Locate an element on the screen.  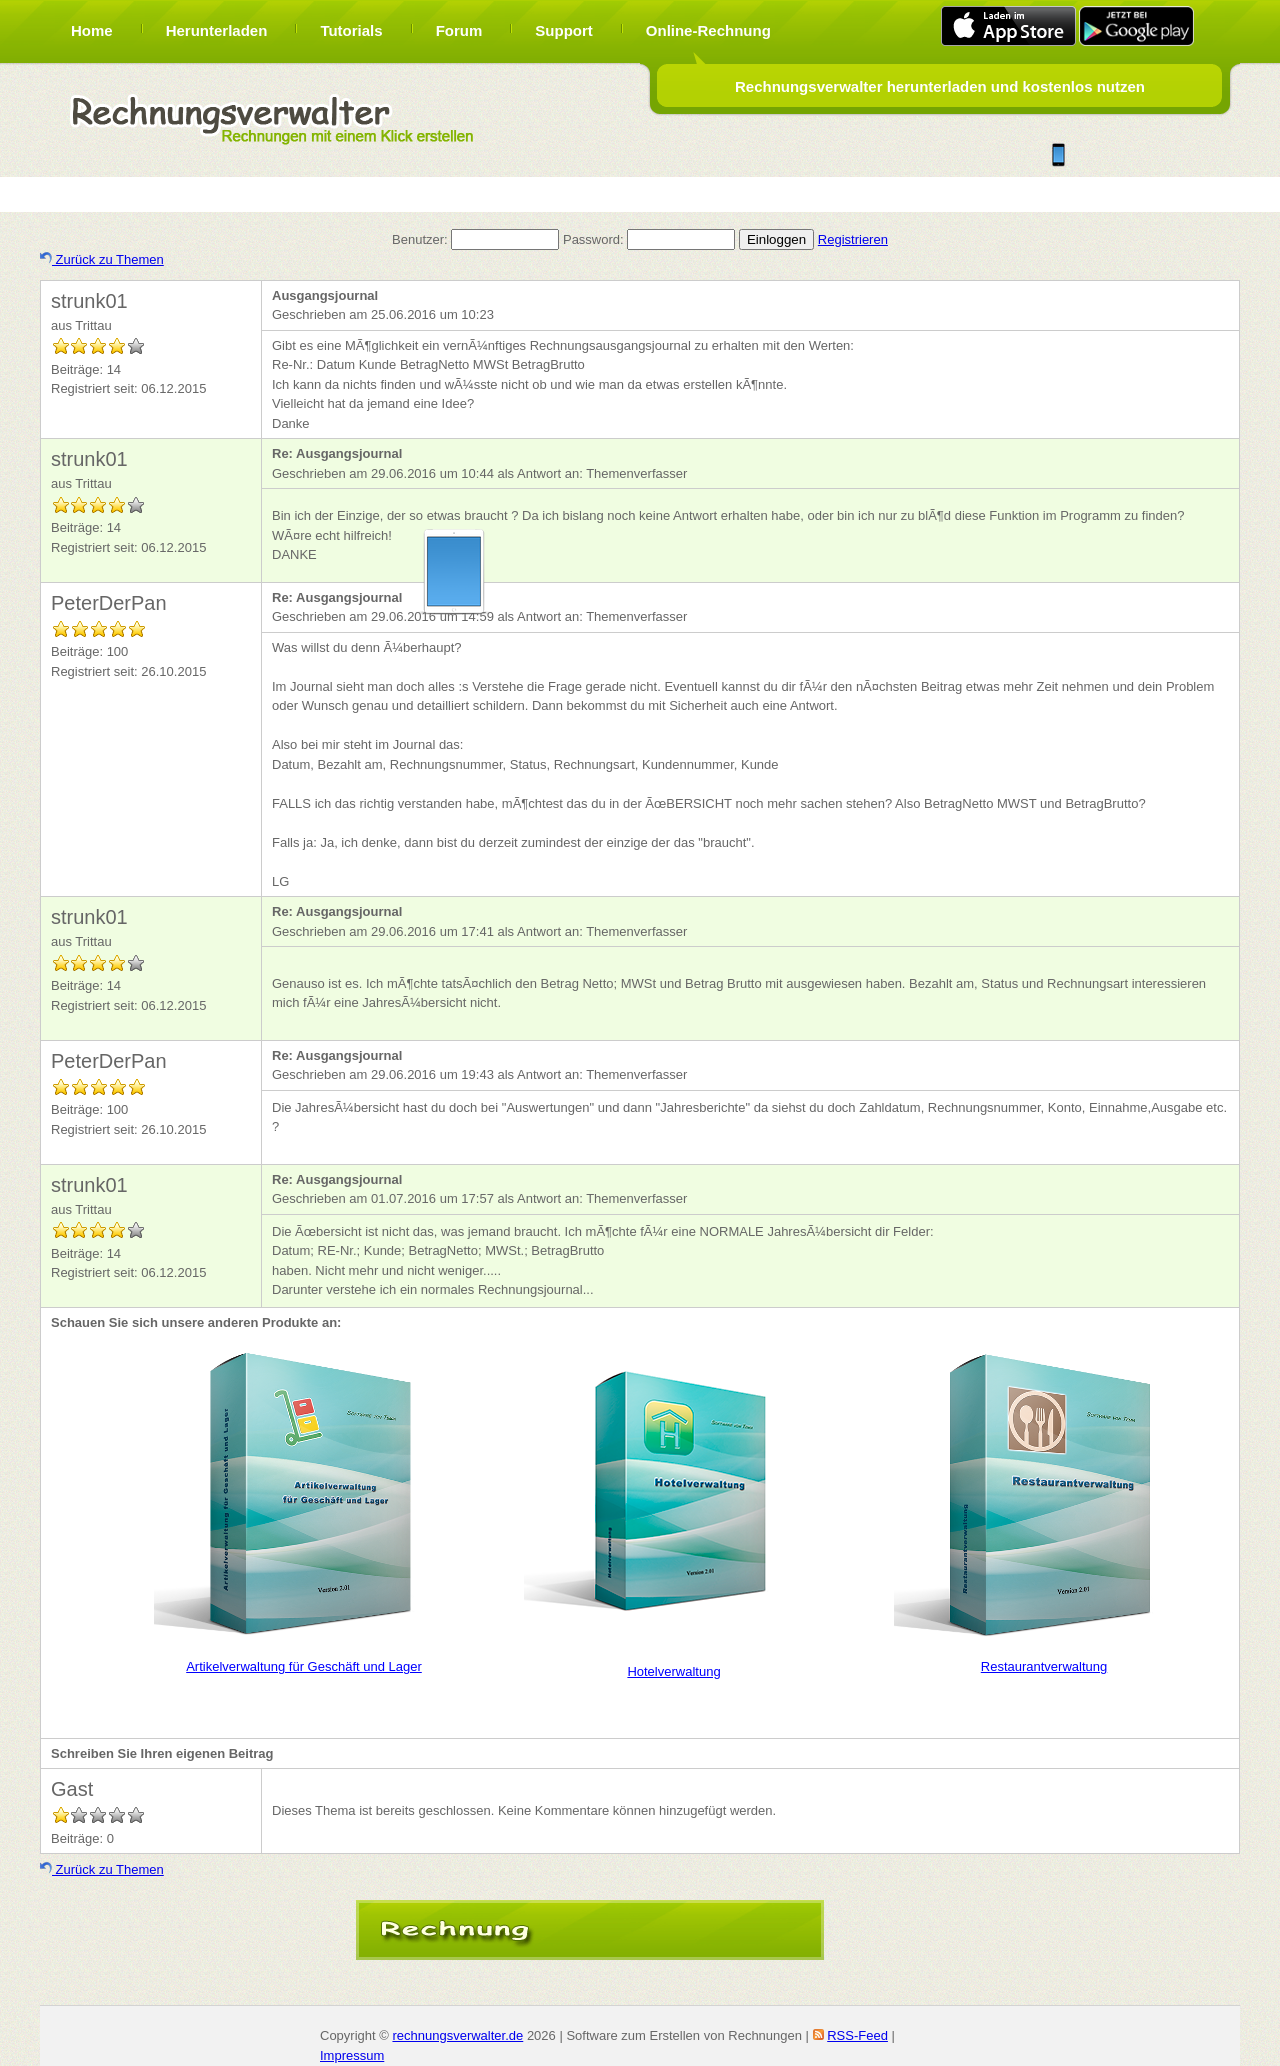
ipod touch device icon is located at coordinates (1058, 154).